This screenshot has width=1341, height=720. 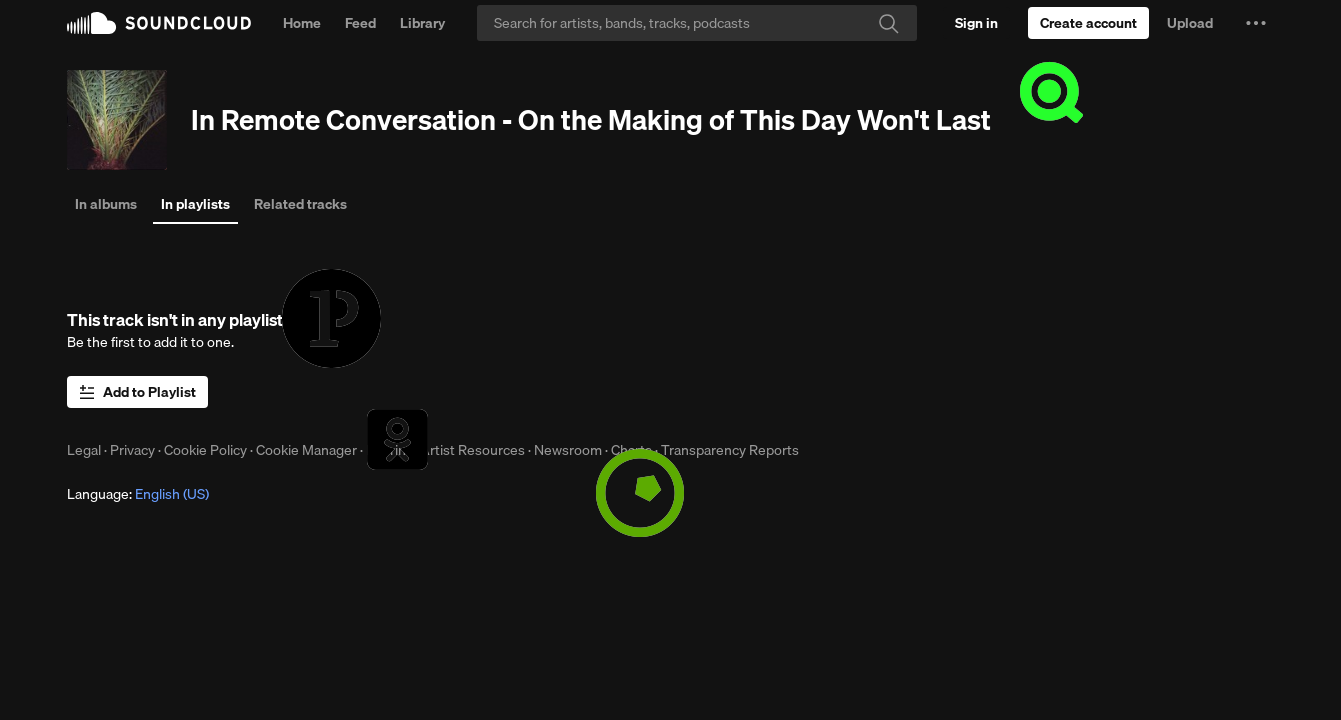 What do you see at coordinates (331, 318) in the screenshot?
I see `Processing Foundation logo` at bounding box center [331, 318].